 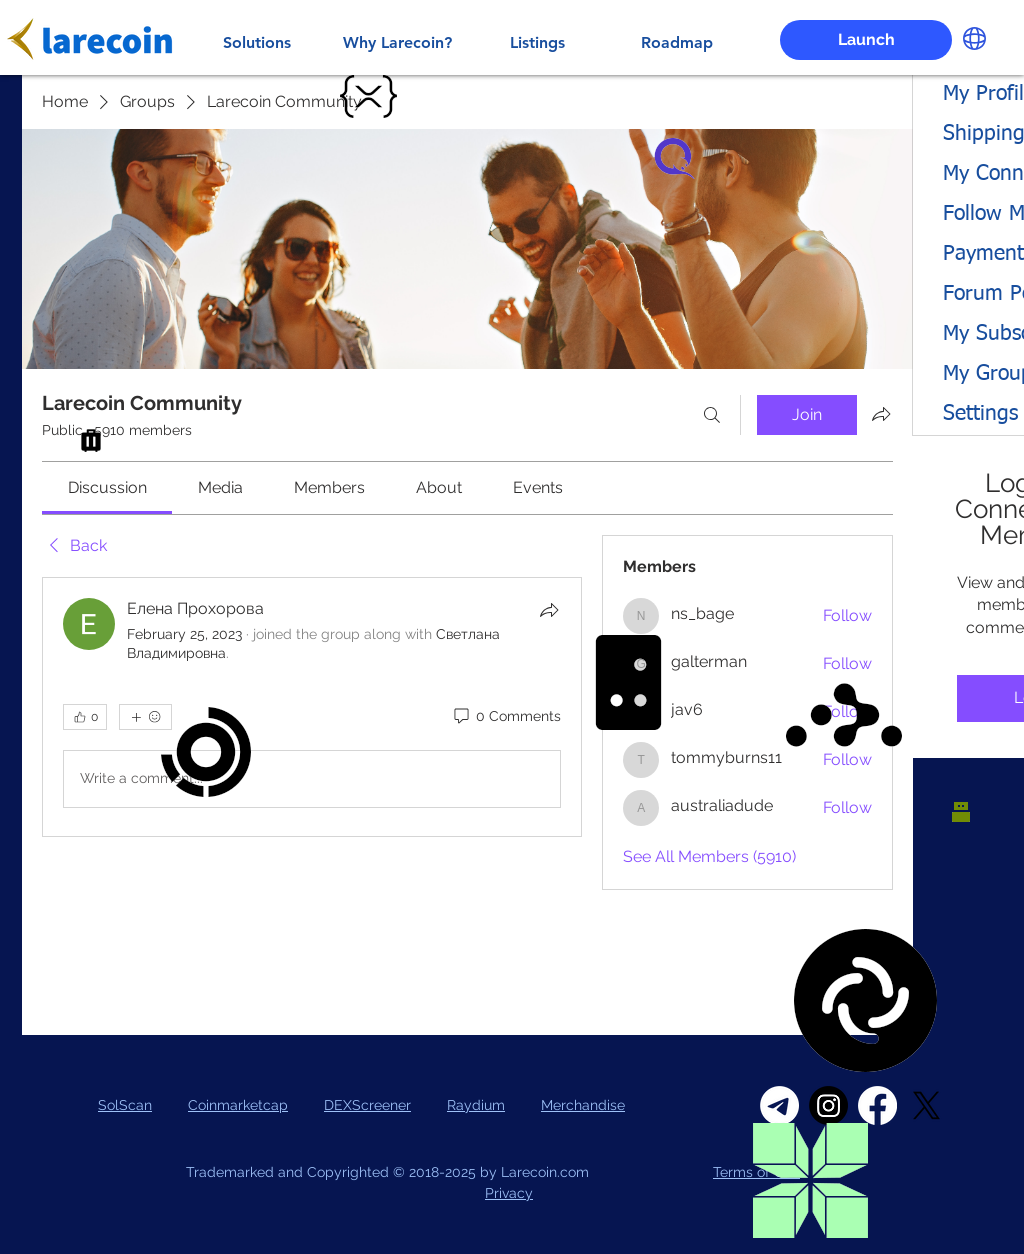 What do you see at coordinates (628, 682) in the screenshot?
I see `jovian platform logo` at bounding box center [628, 682].